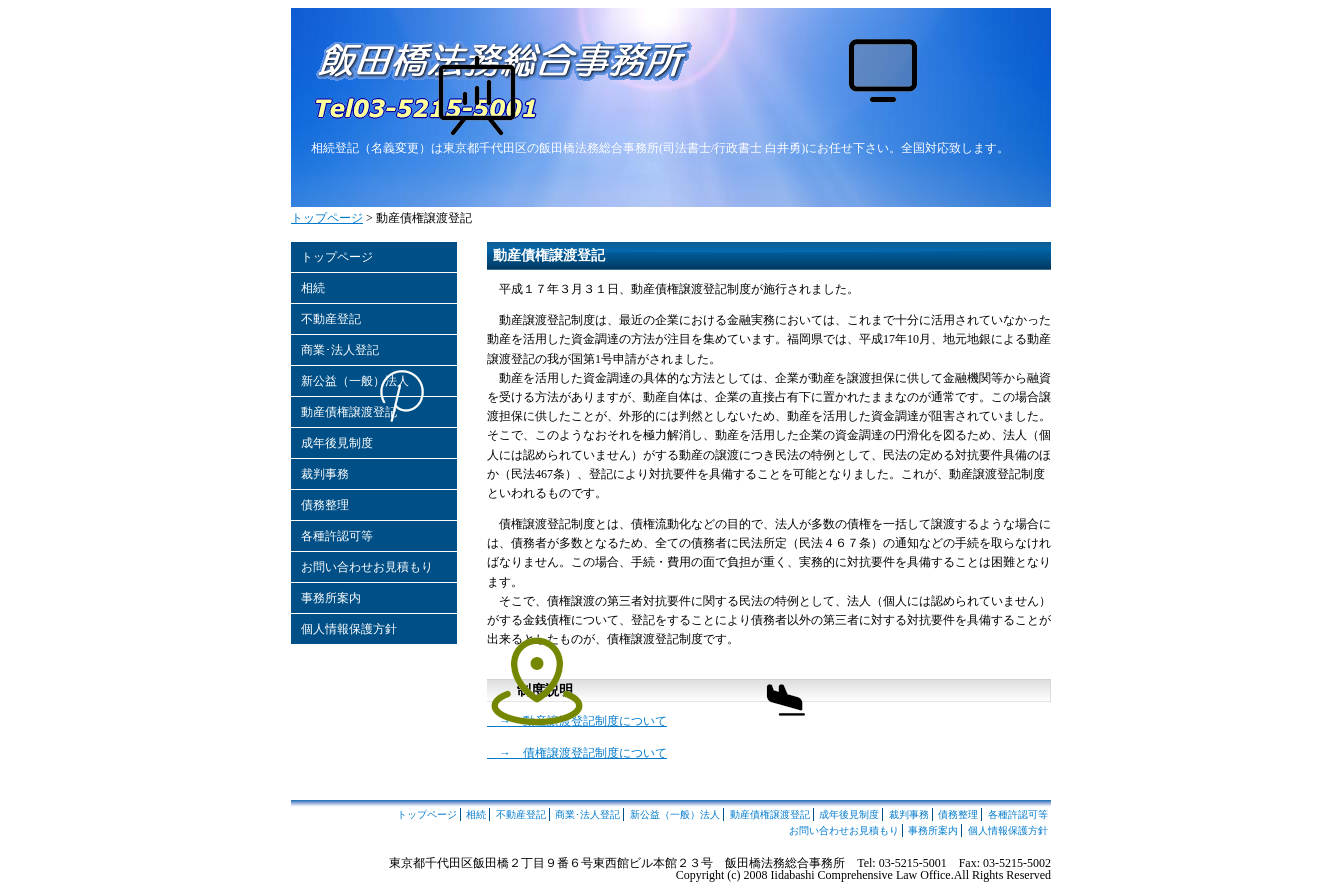 Image resolution: width=1342 pixels, height=889 pixels. I want to click on open Pinterest app, so click(400, 396).